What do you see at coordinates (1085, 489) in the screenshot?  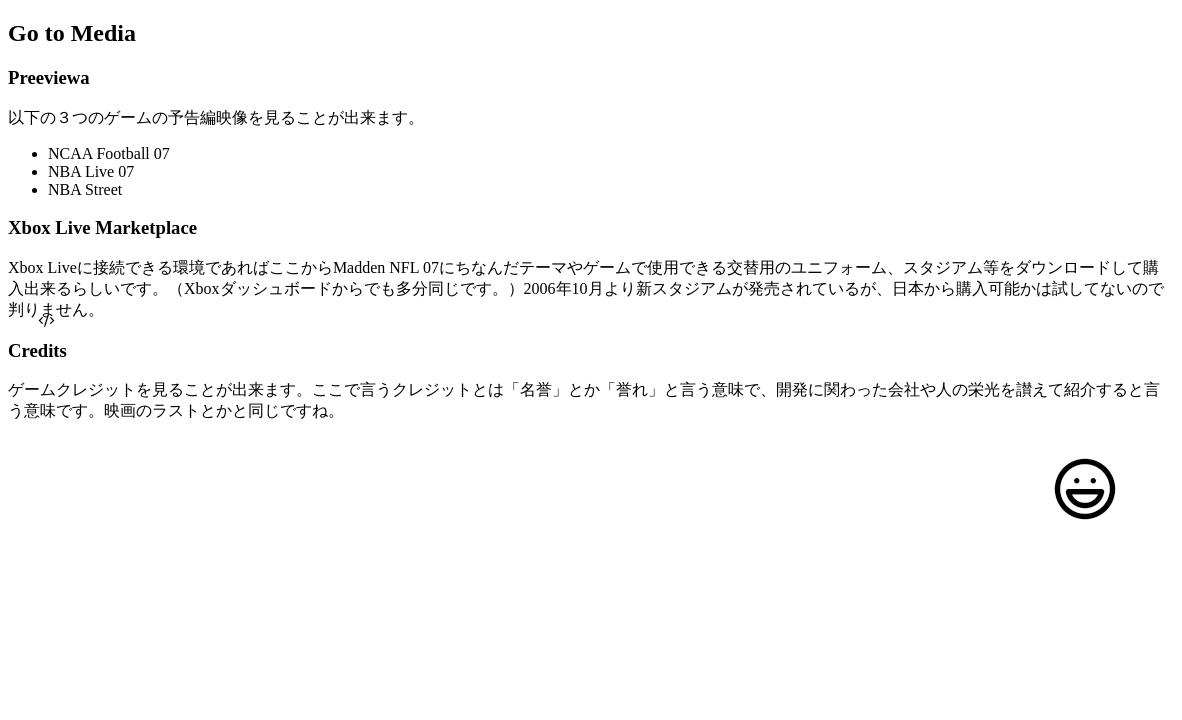 I see `react with laughter to a message` at bounding box center [1085, 489].